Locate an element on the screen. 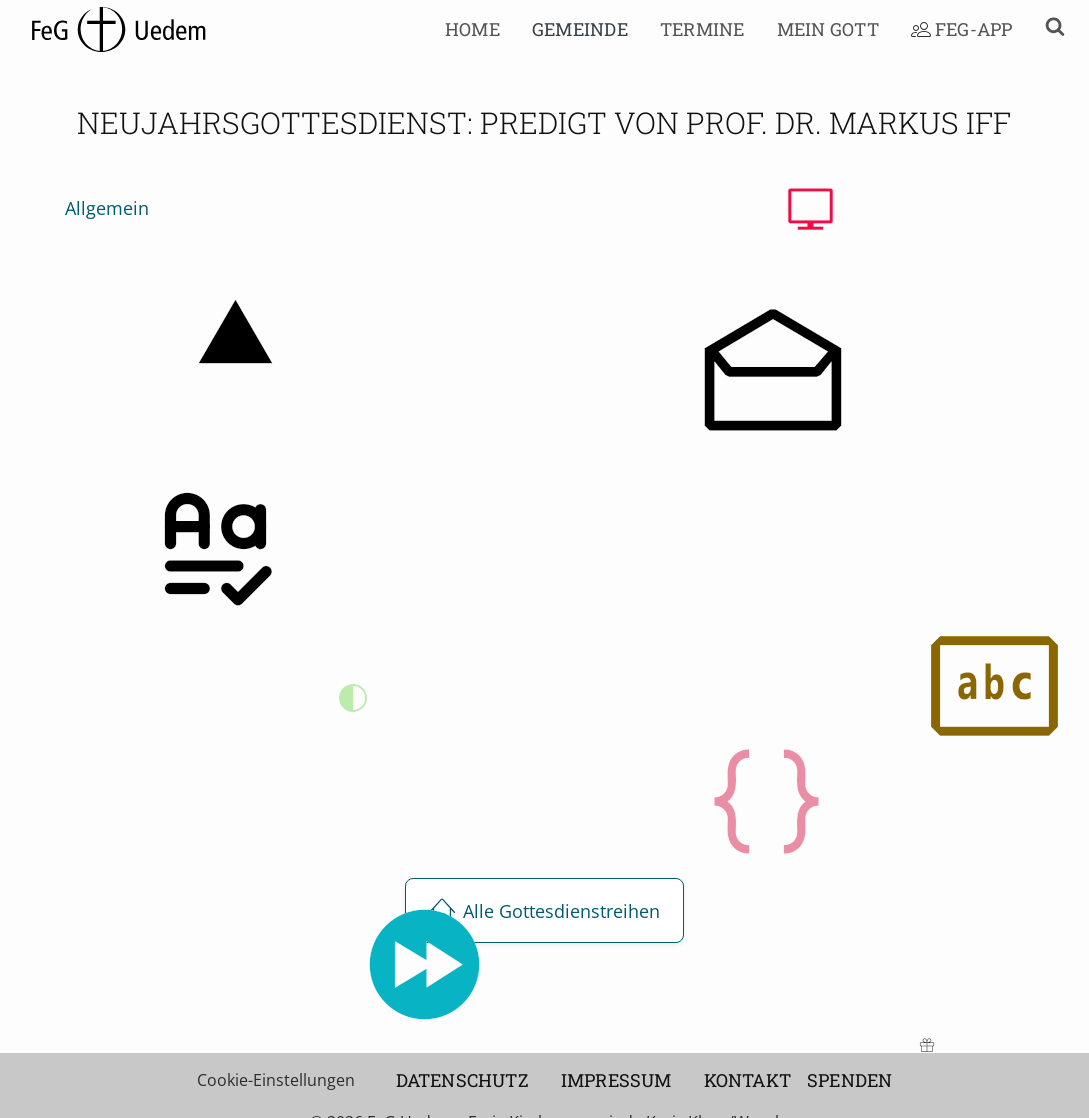 This screenshot has height=1118, width=1089. indicates a JSON file type is located at coordinates (766, 801).